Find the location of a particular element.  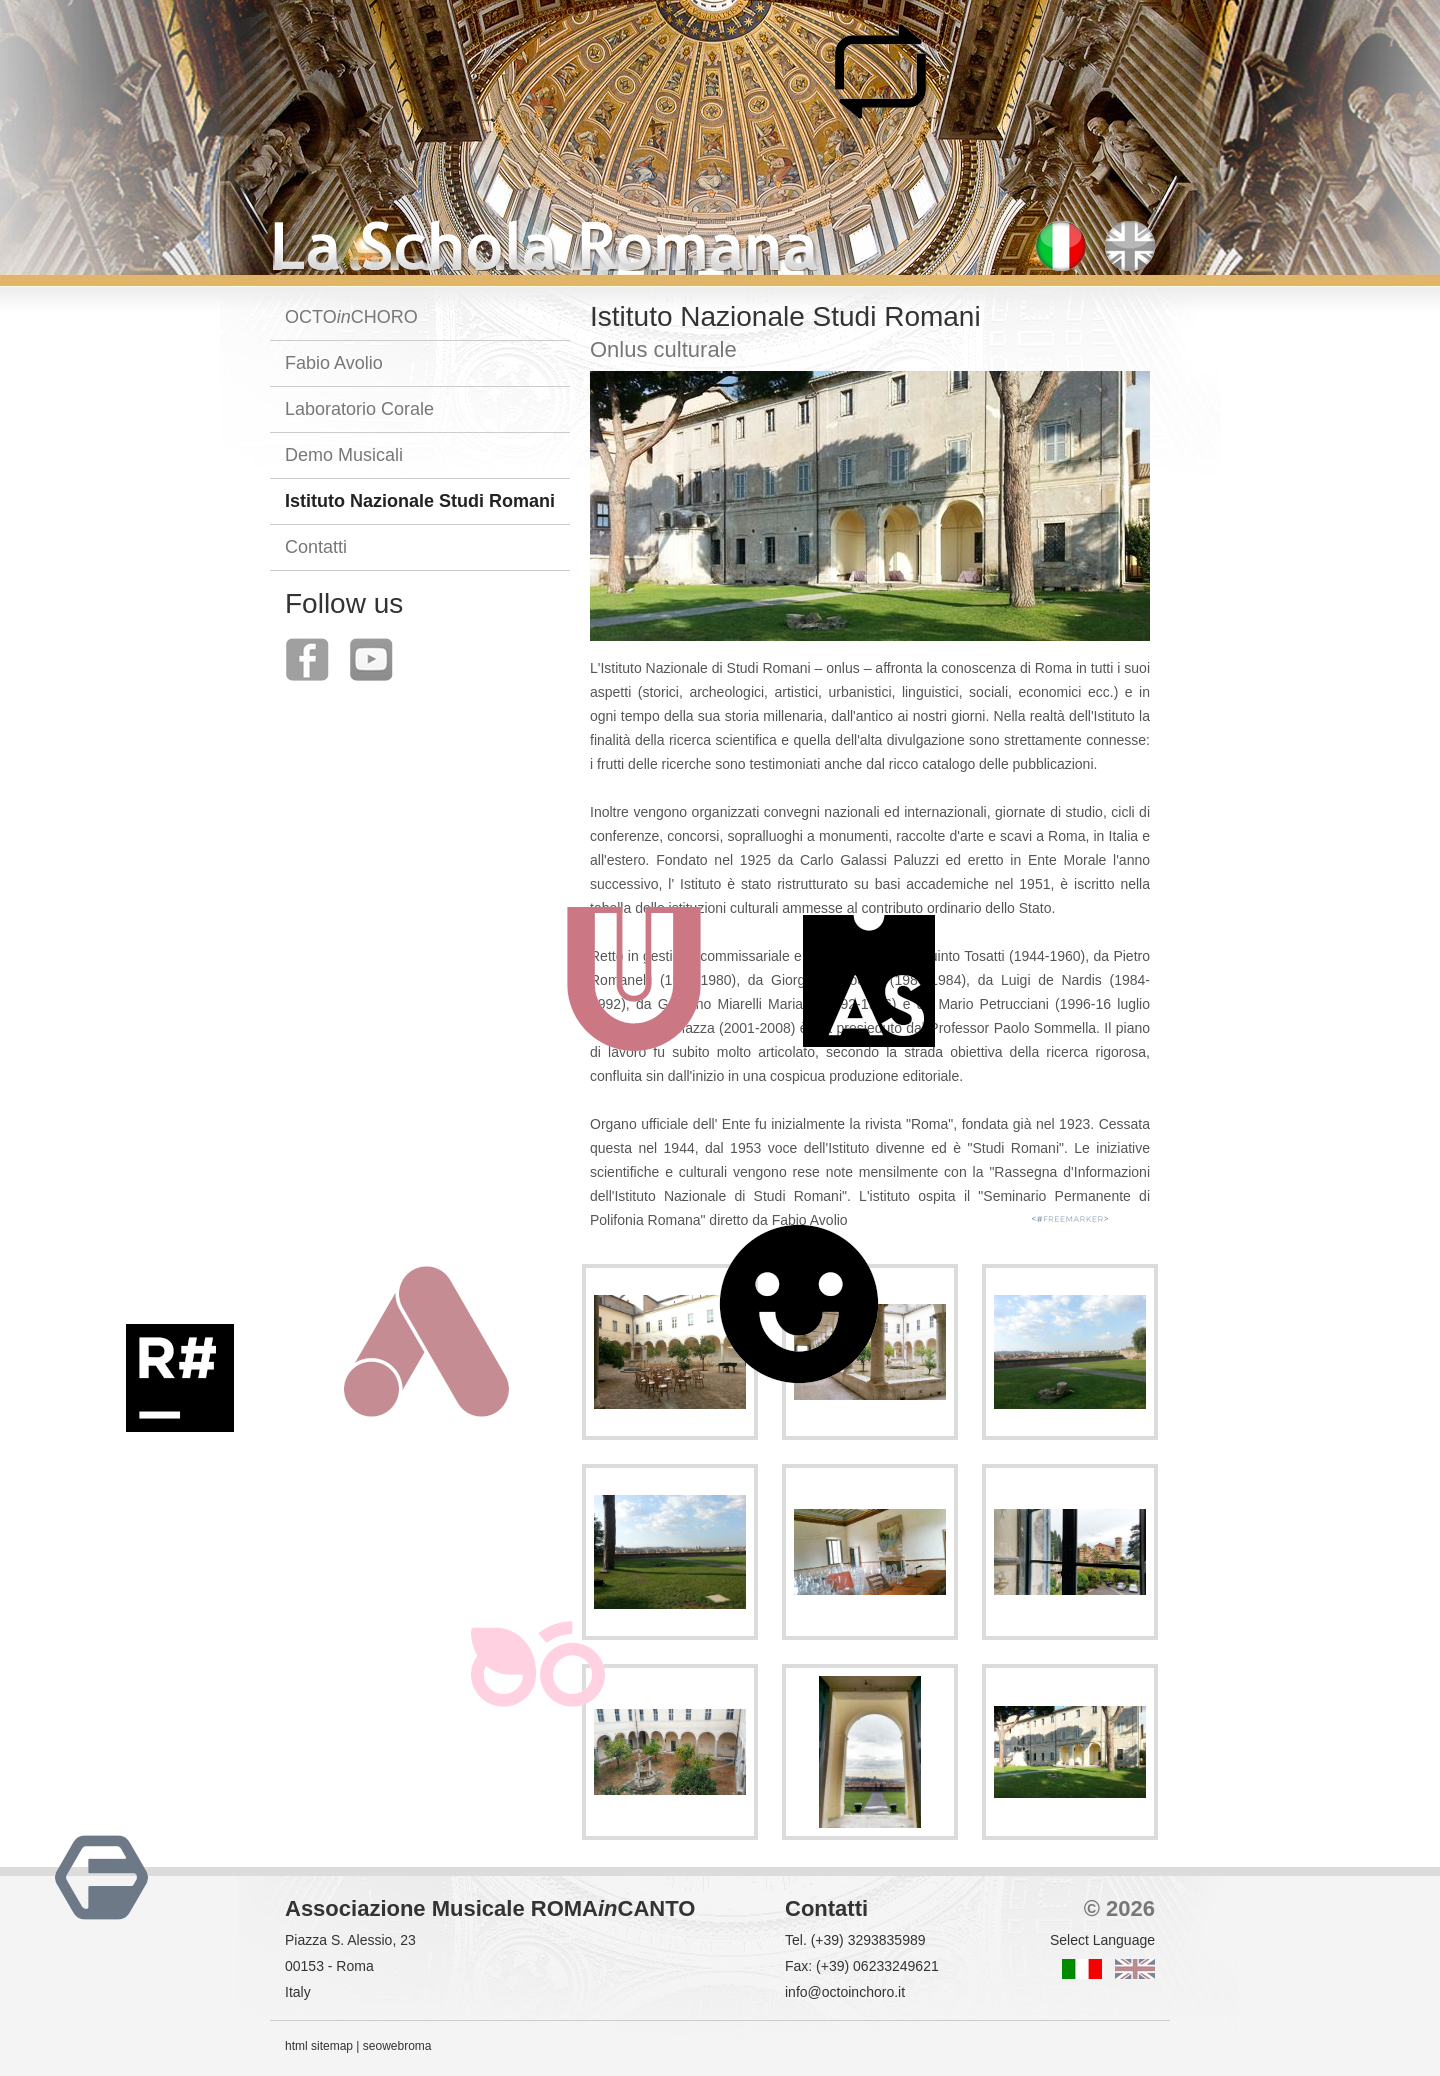

JetBrains ReSharper application logo is located at coordinates (180, 1378).